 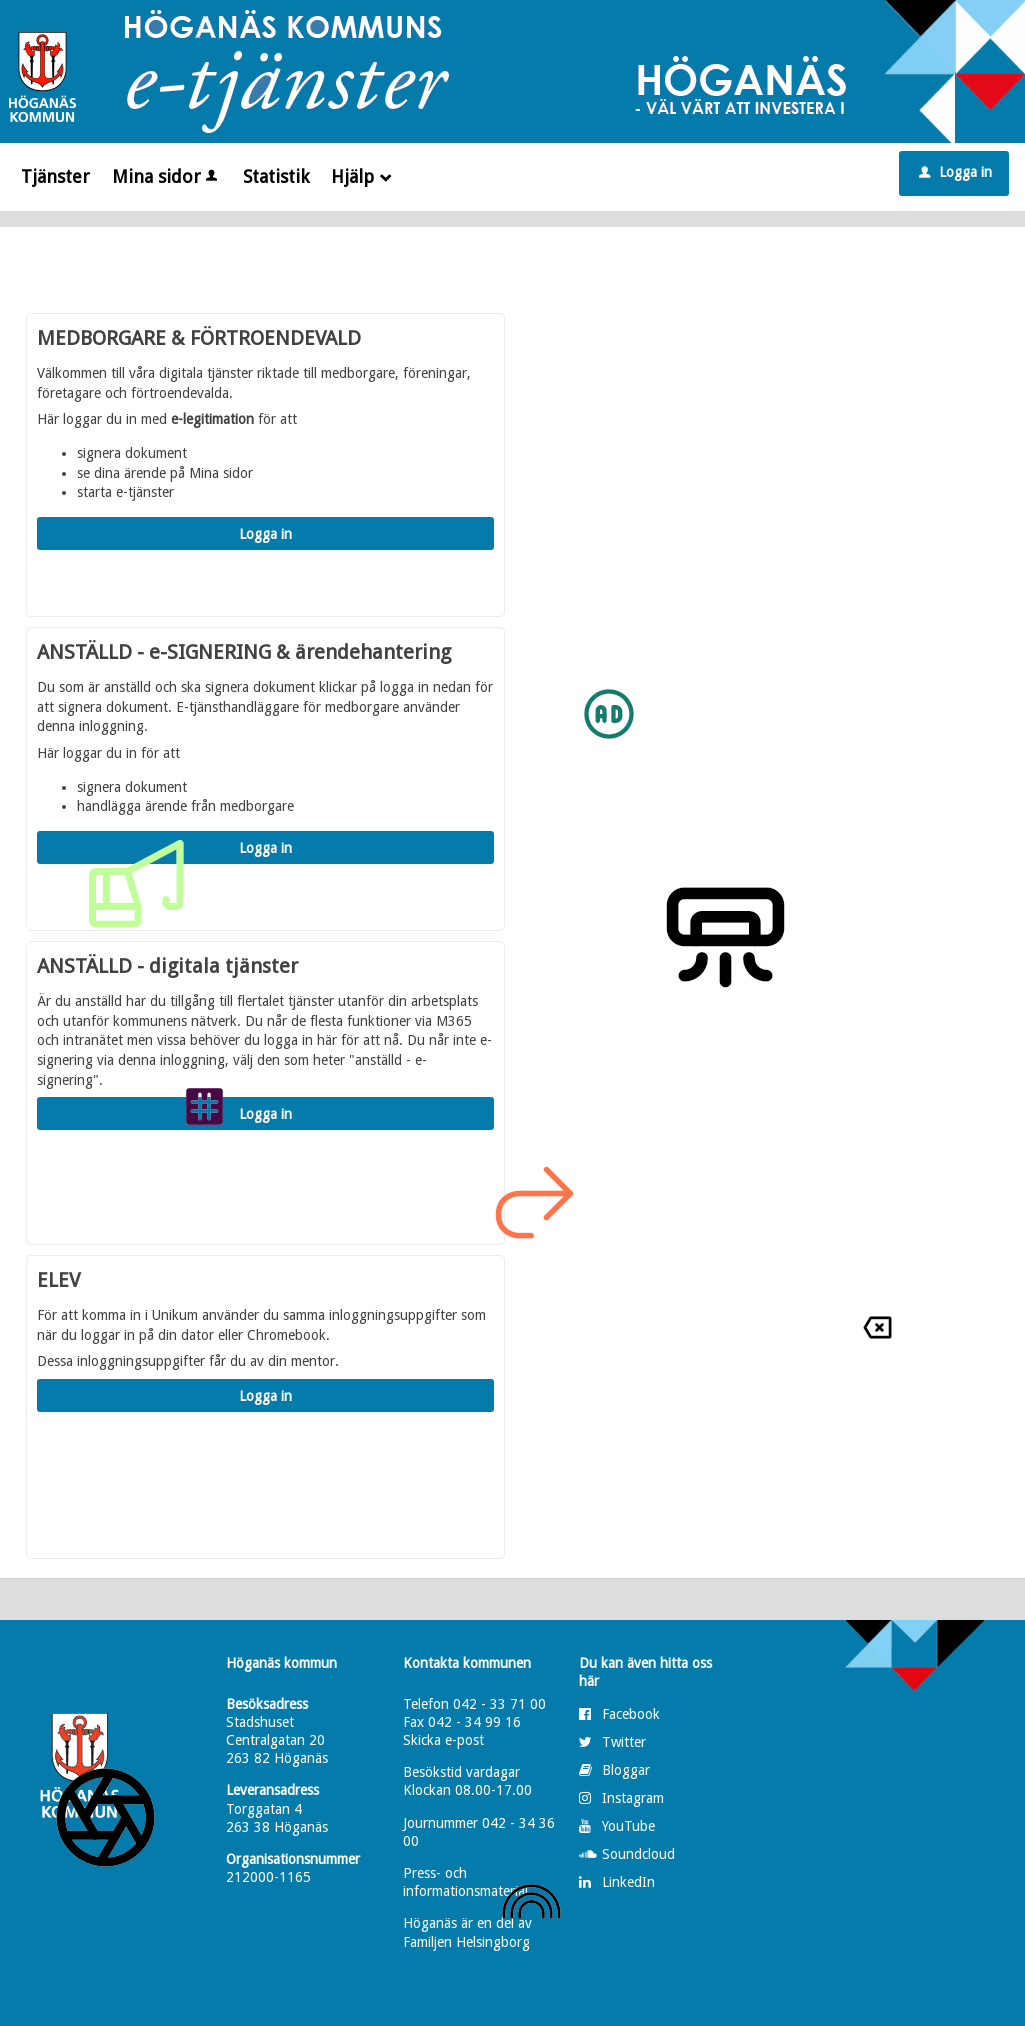 What do you see at coordinates (534, 1205) in the screenshot?
I see `redo the last undone action` at bounding box center [534, 1205].